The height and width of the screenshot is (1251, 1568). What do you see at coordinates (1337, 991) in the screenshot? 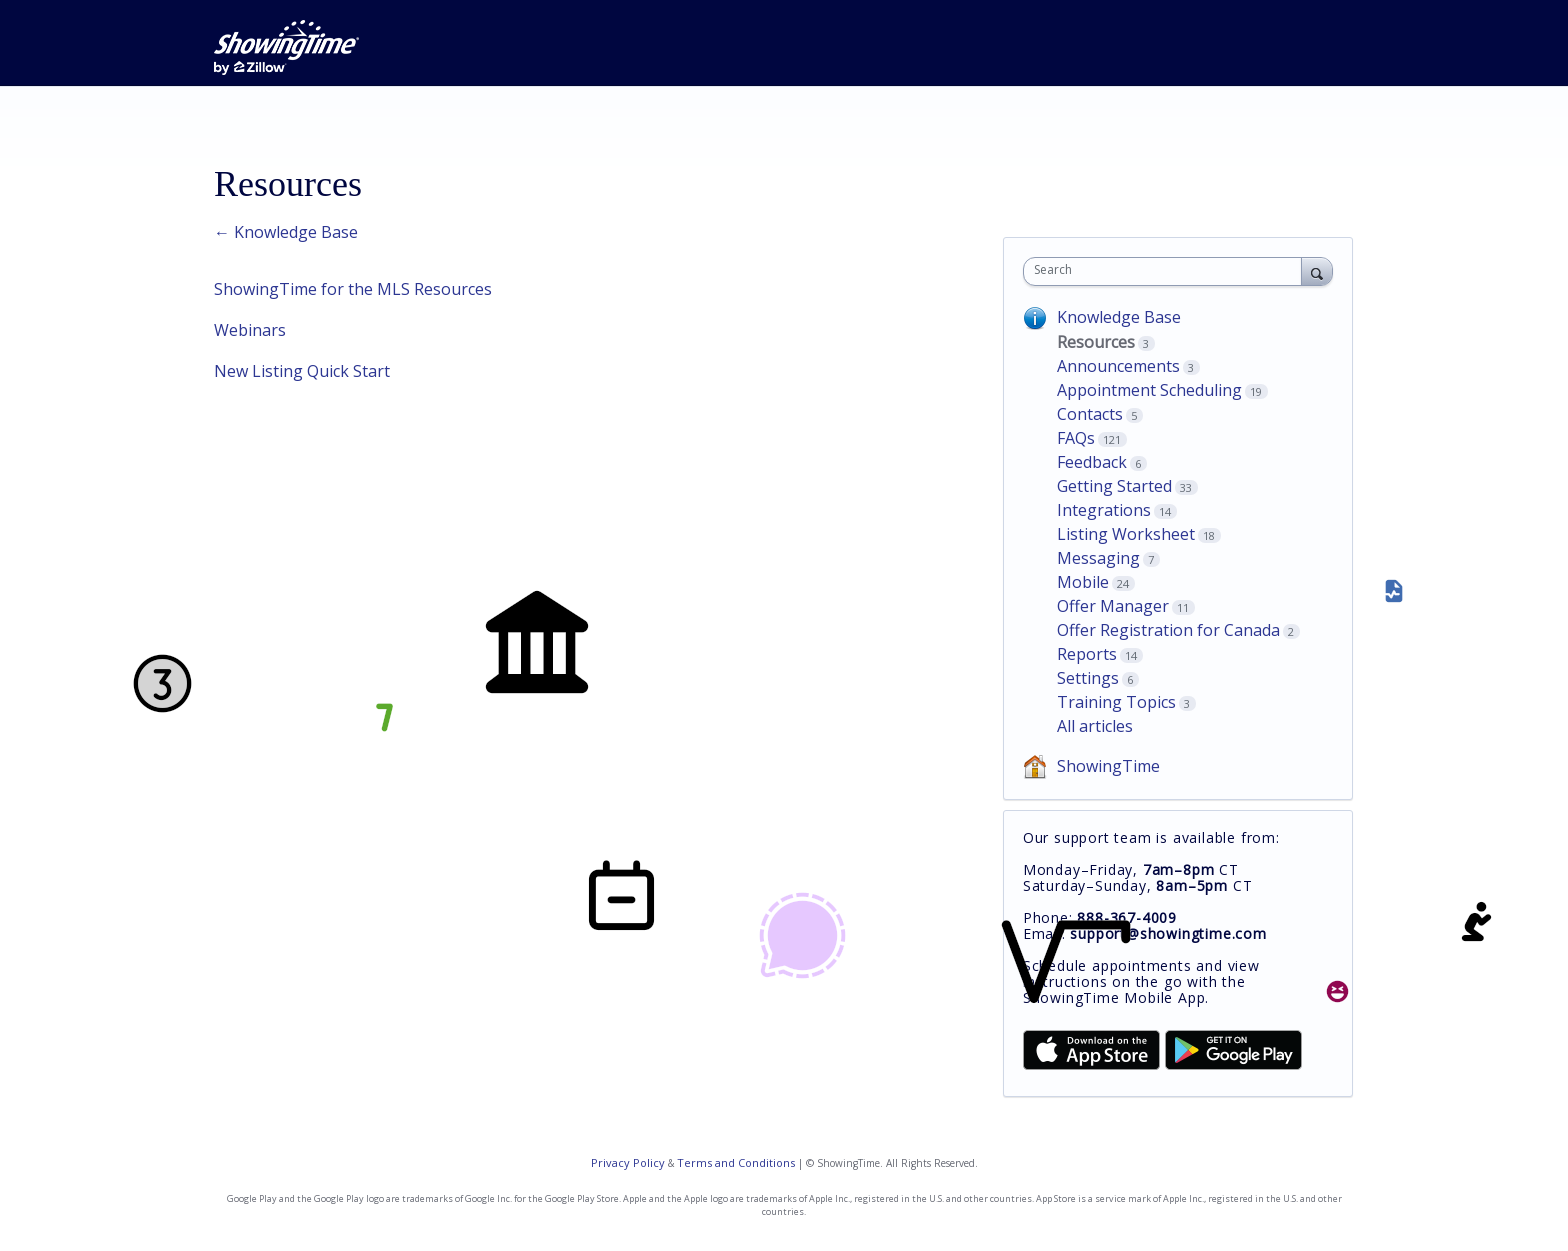
I see `react with laughter to a post or message` at bounding box center [1337, 991].